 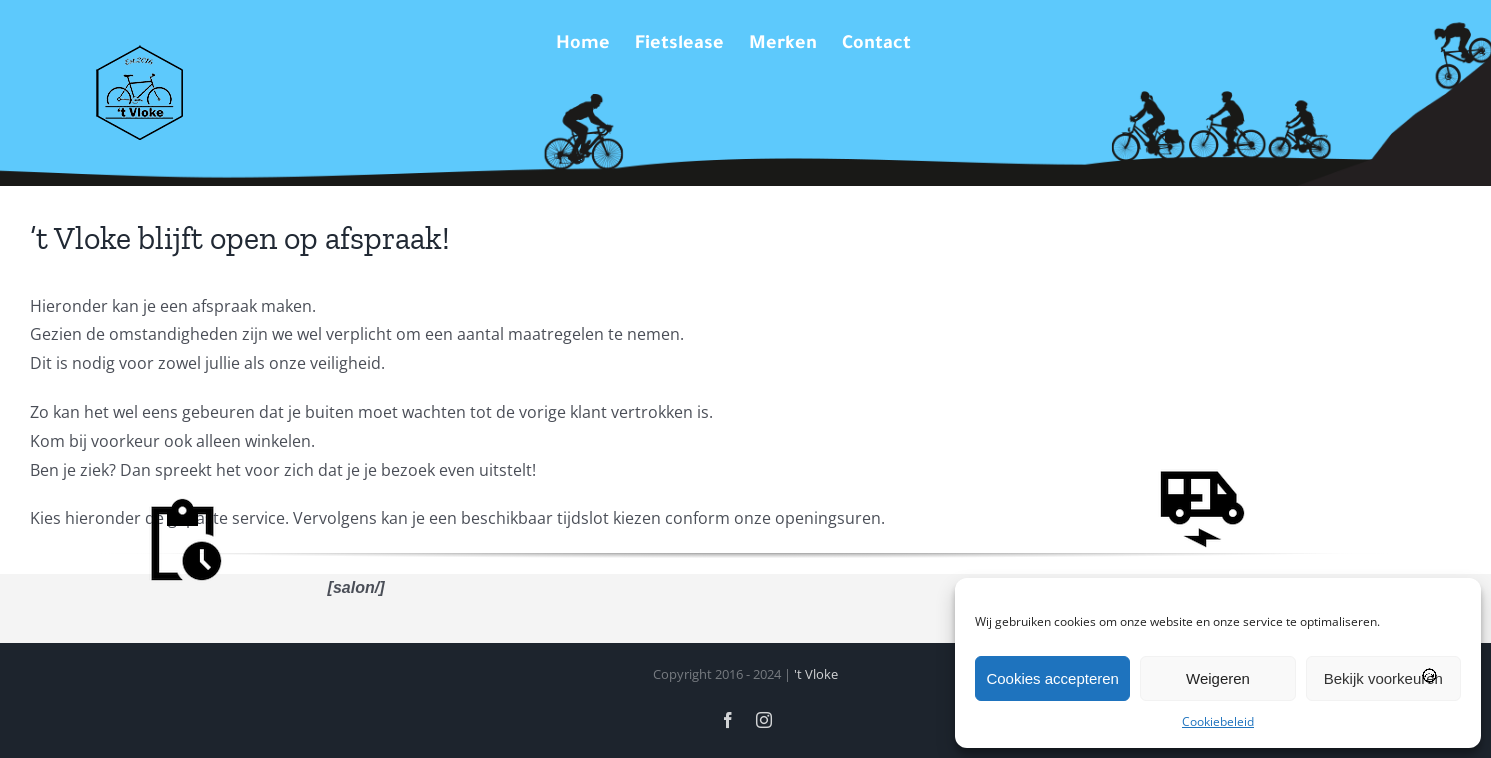 I want to click on select electric rickshaw as transport option, so click(x=1202, y=505).